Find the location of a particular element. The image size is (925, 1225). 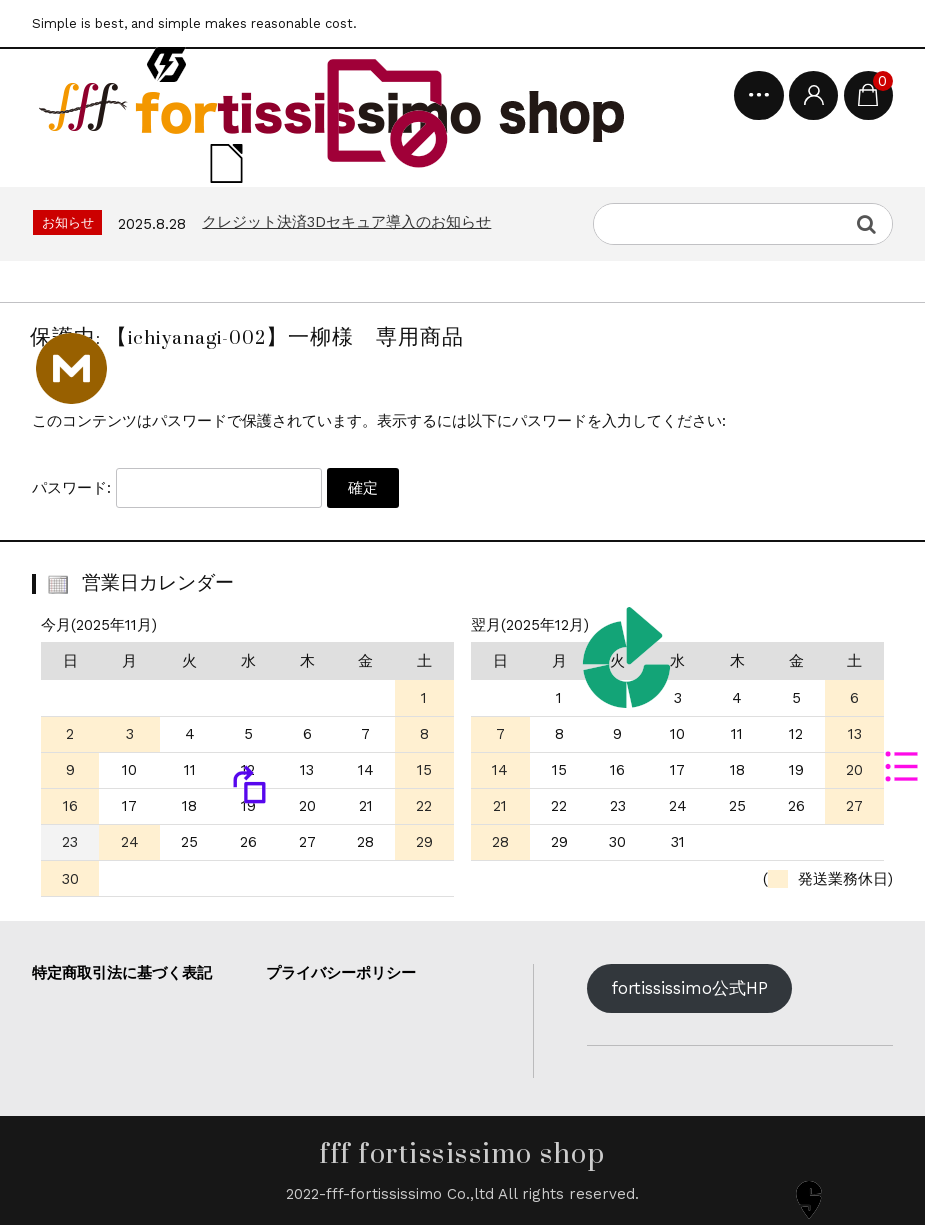

access denied to this folder is located at coordinates (384, 110).